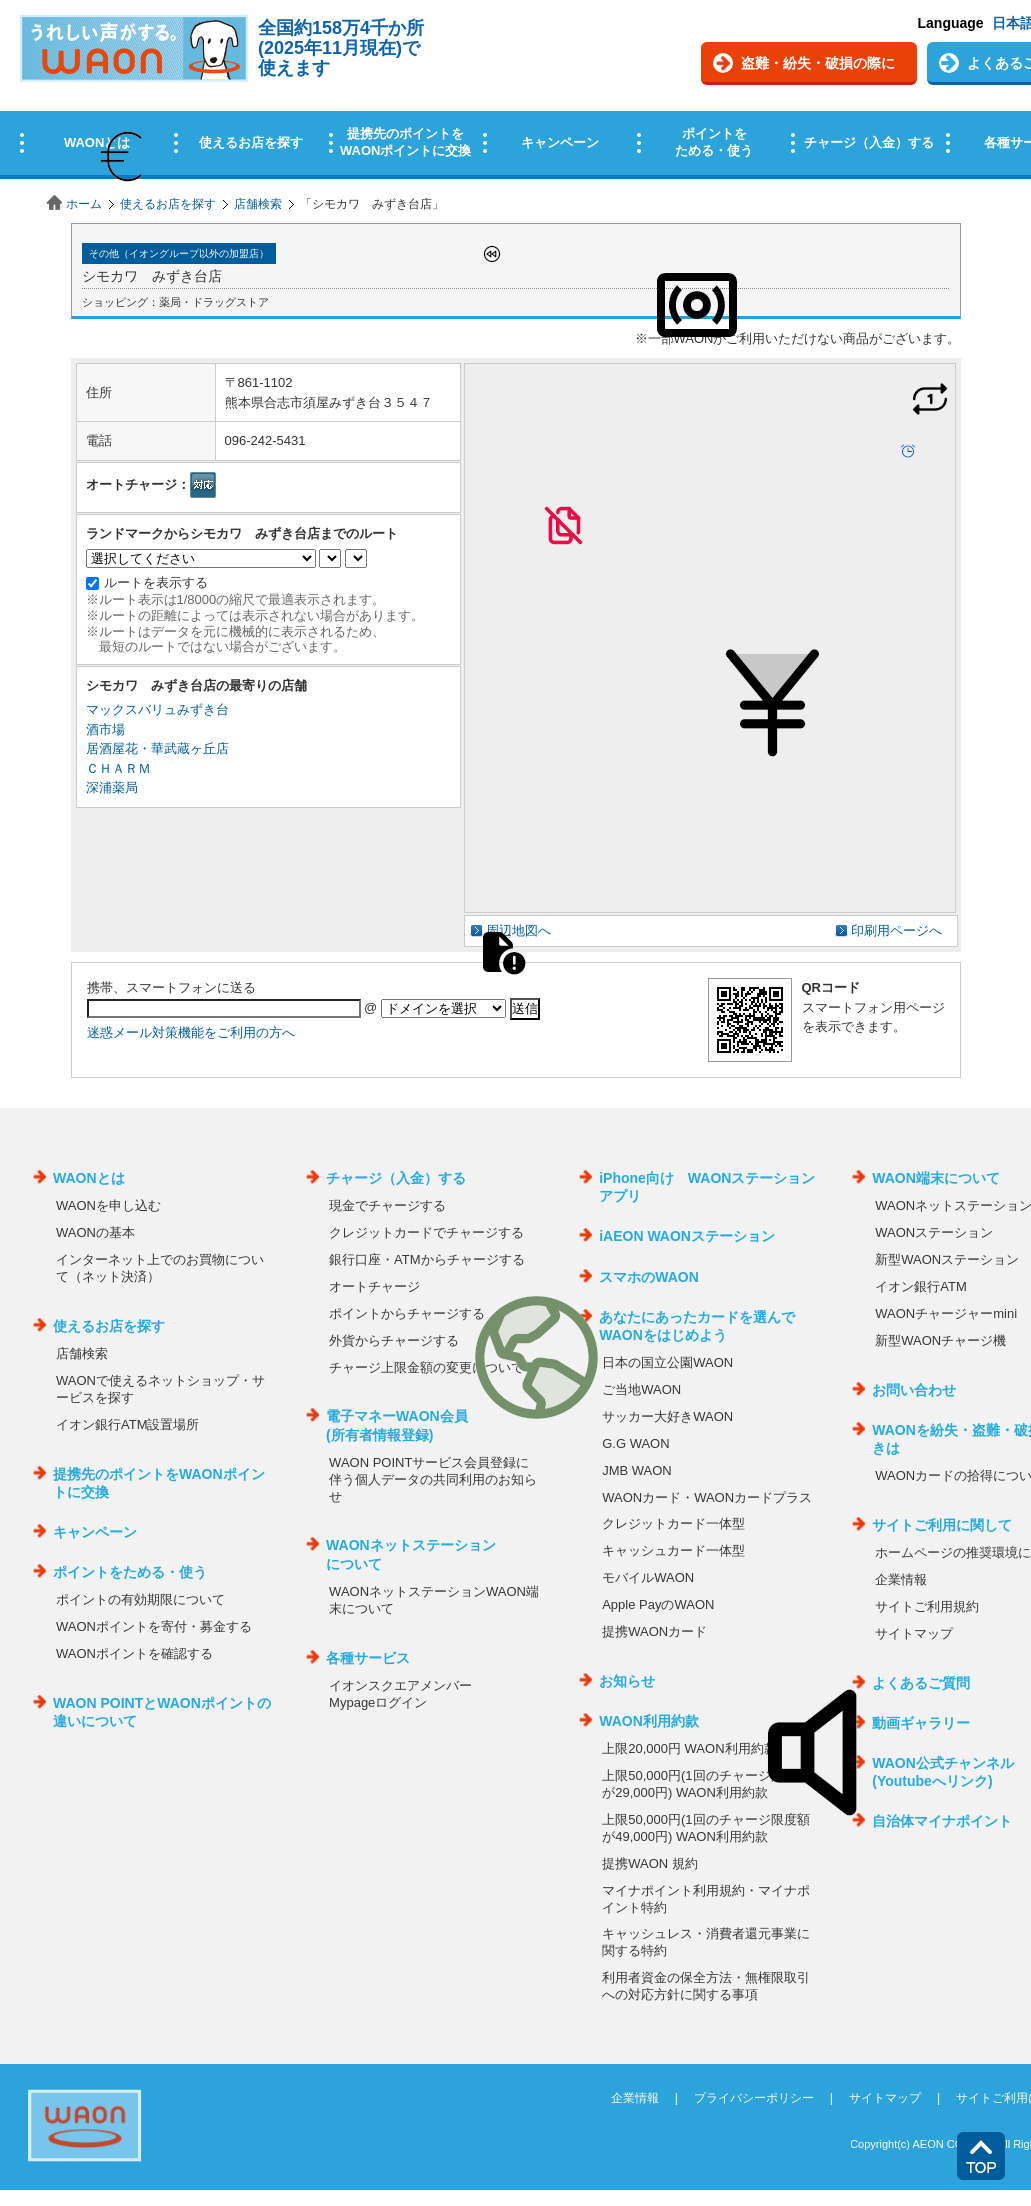  What do you see at coordinates (772, 700) in the screenshot?
I see `view prices in japanese yen` at bounding box center [772, 700].